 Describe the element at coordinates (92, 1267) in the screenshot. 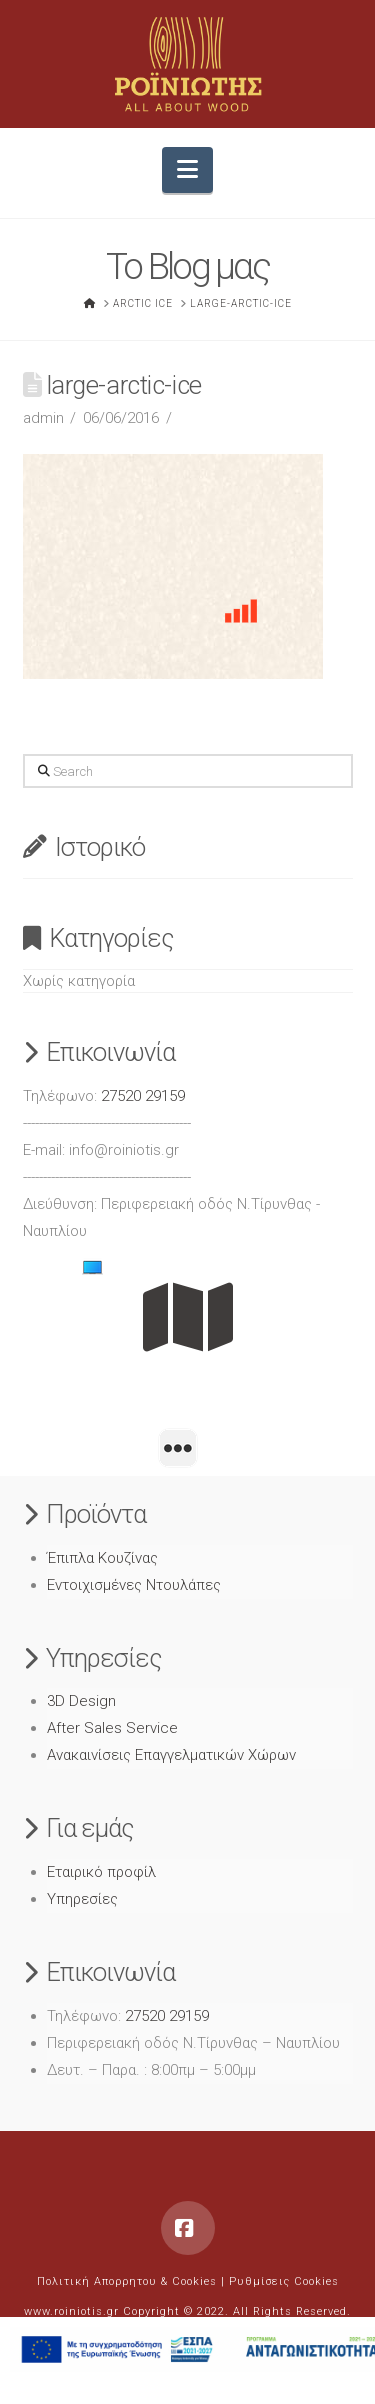

I see `laptop or portable computer device` at that location.